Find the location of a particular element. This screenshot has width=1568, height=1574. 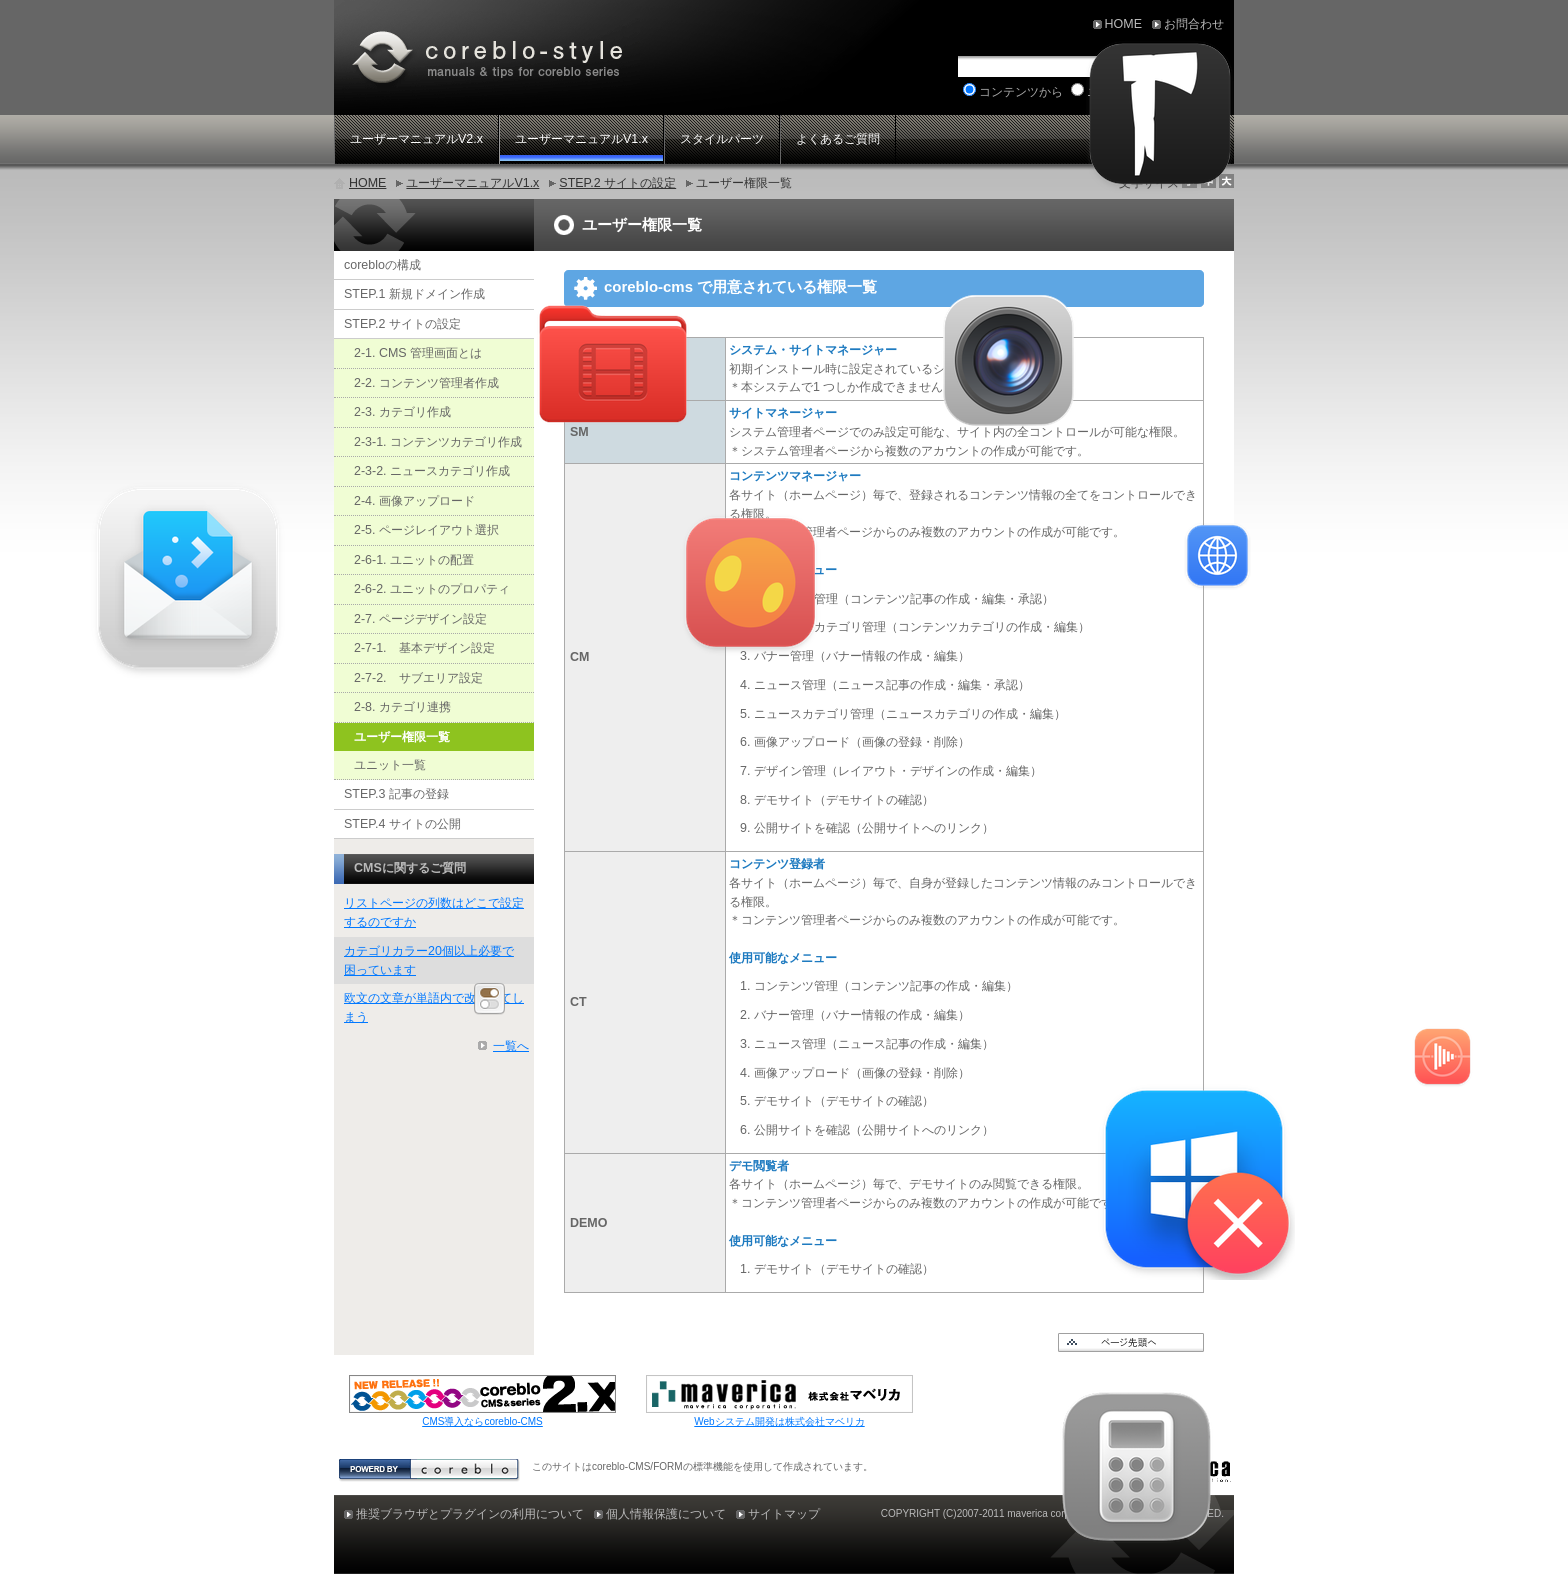

open sieve mail filter editor is located at coordinates (188, 578).